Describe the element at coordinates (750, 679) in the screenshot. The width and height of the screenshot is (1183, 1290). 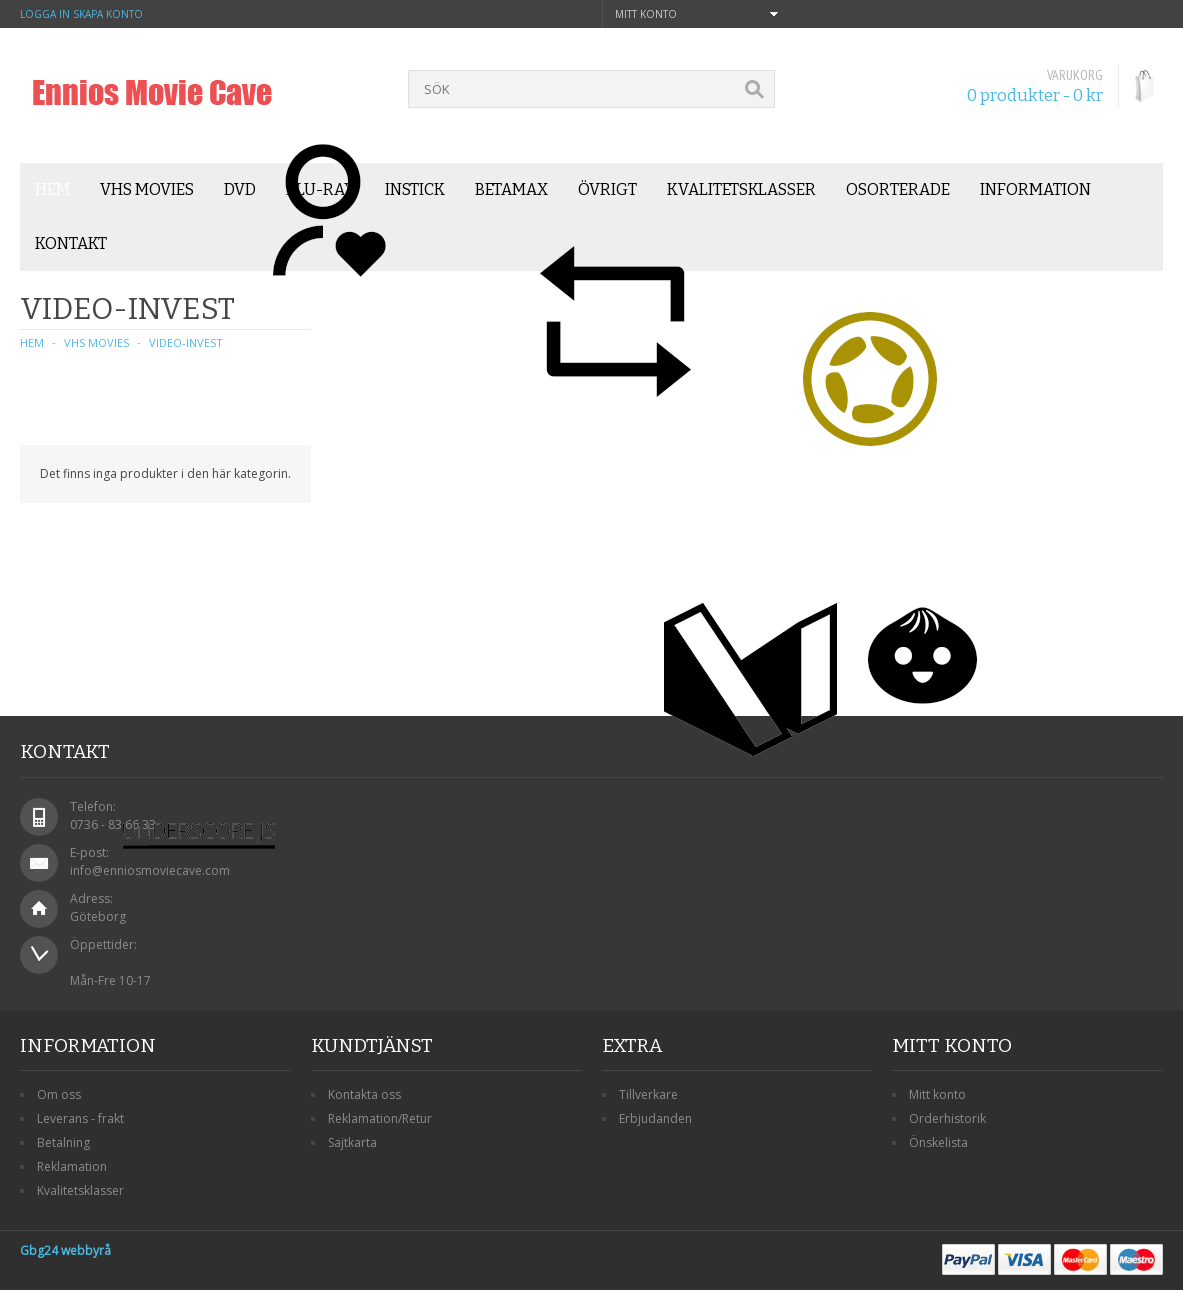
I see `visit Material for MkDocs documentation` at that location.